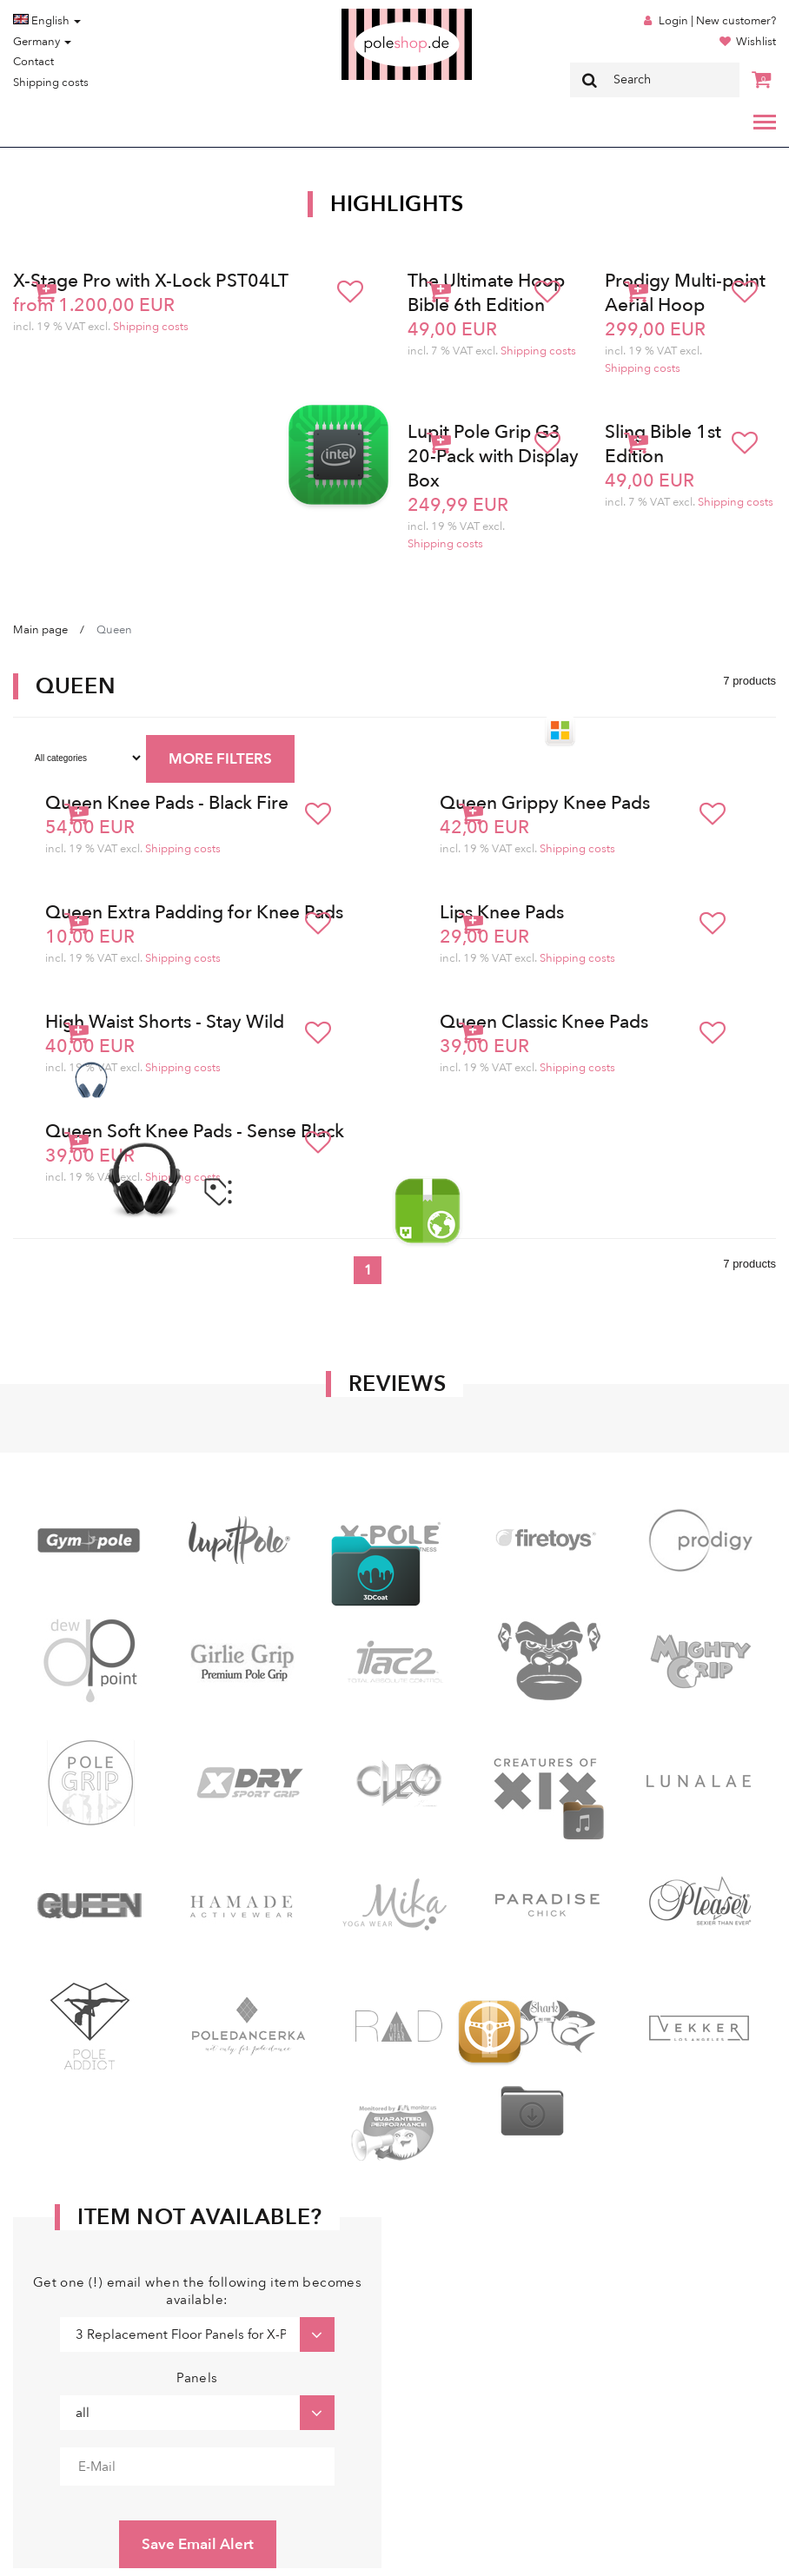 This screenshot has width=789, height=2576. I want to click on open the MSN app, so click(560, 730).